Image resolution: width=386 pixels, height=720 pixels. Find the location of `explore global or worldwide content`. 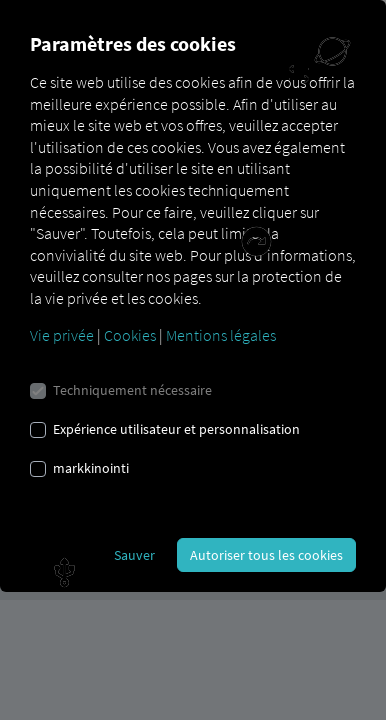

explore global or worldwide content is located at coordinates (332, 51).